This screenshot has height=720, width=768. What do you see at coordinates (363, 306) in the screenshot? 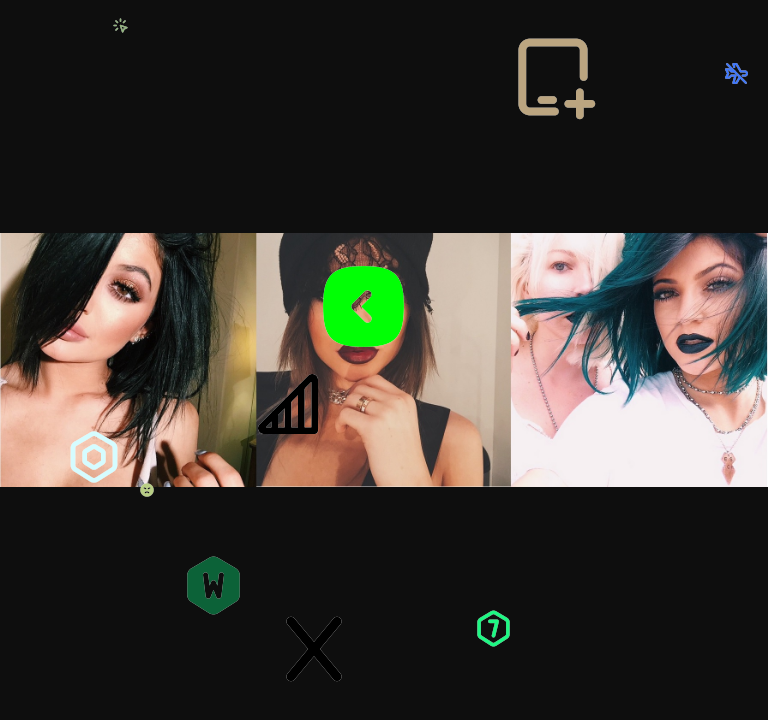
I see `go back to the previous screen` at bounding box center [363, 306].